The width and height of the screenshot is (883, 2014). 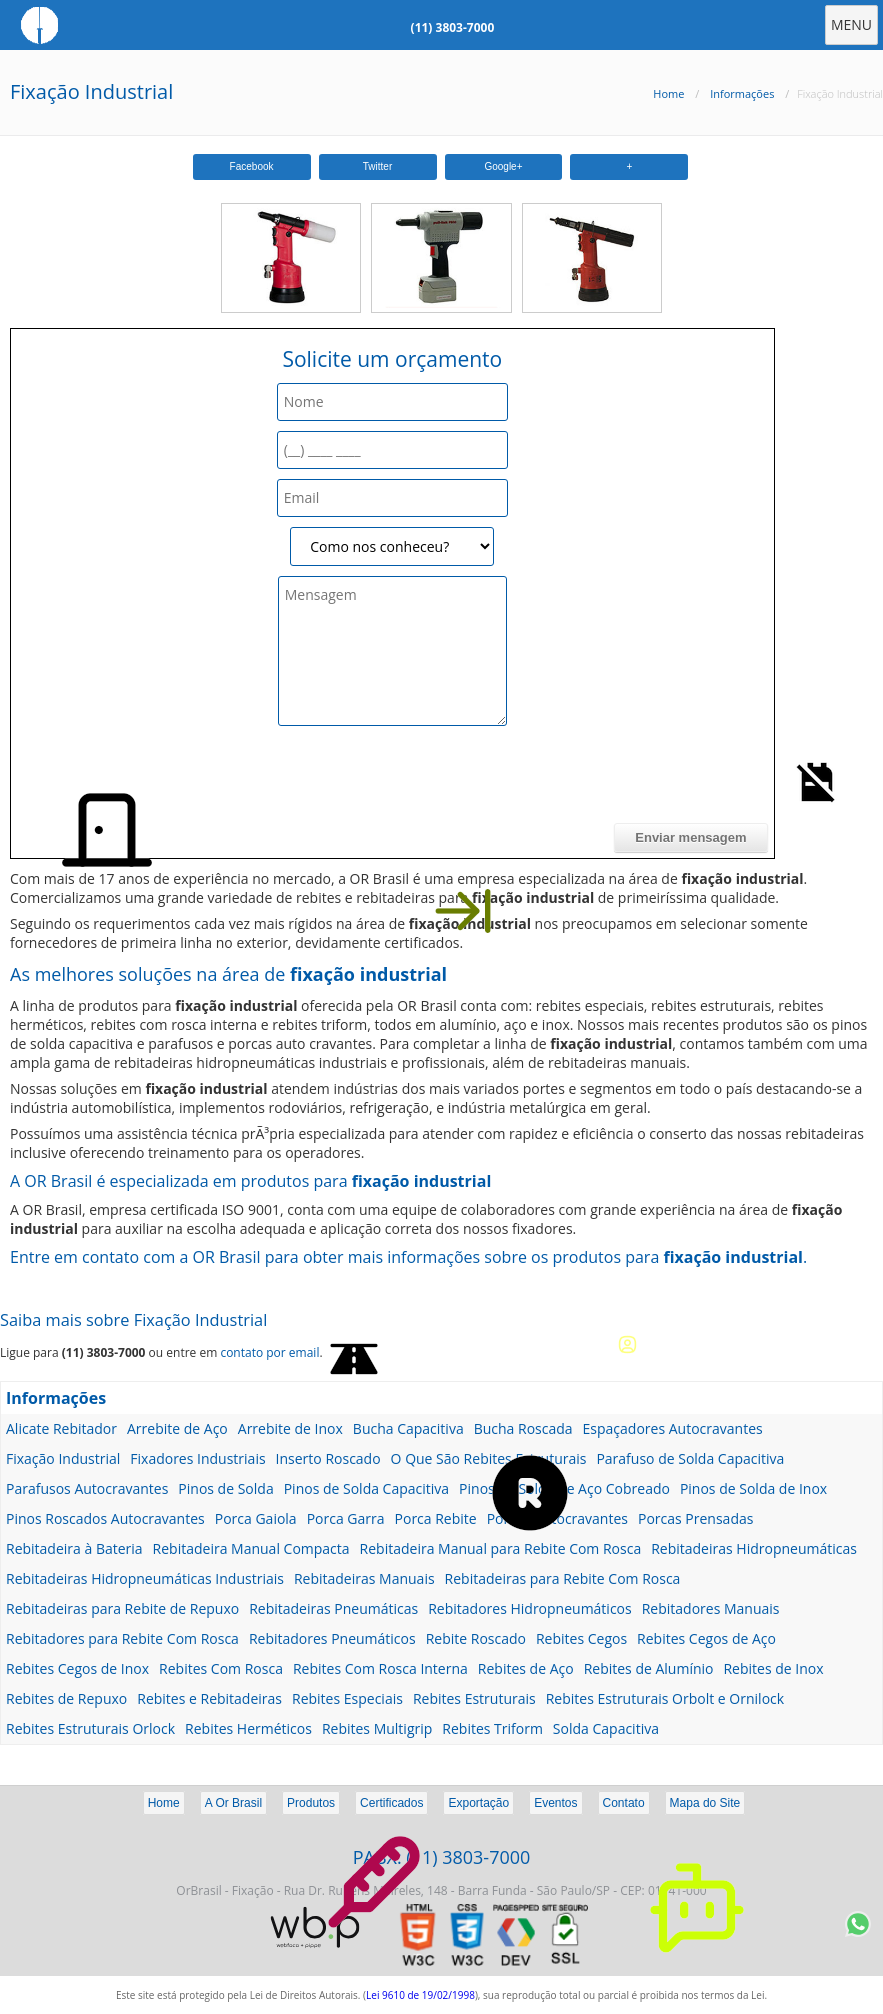 What do you see at coordinates (354, 1359) in the screenshot?
I see `view directions or navigation` at bounding box center [354, 1359].